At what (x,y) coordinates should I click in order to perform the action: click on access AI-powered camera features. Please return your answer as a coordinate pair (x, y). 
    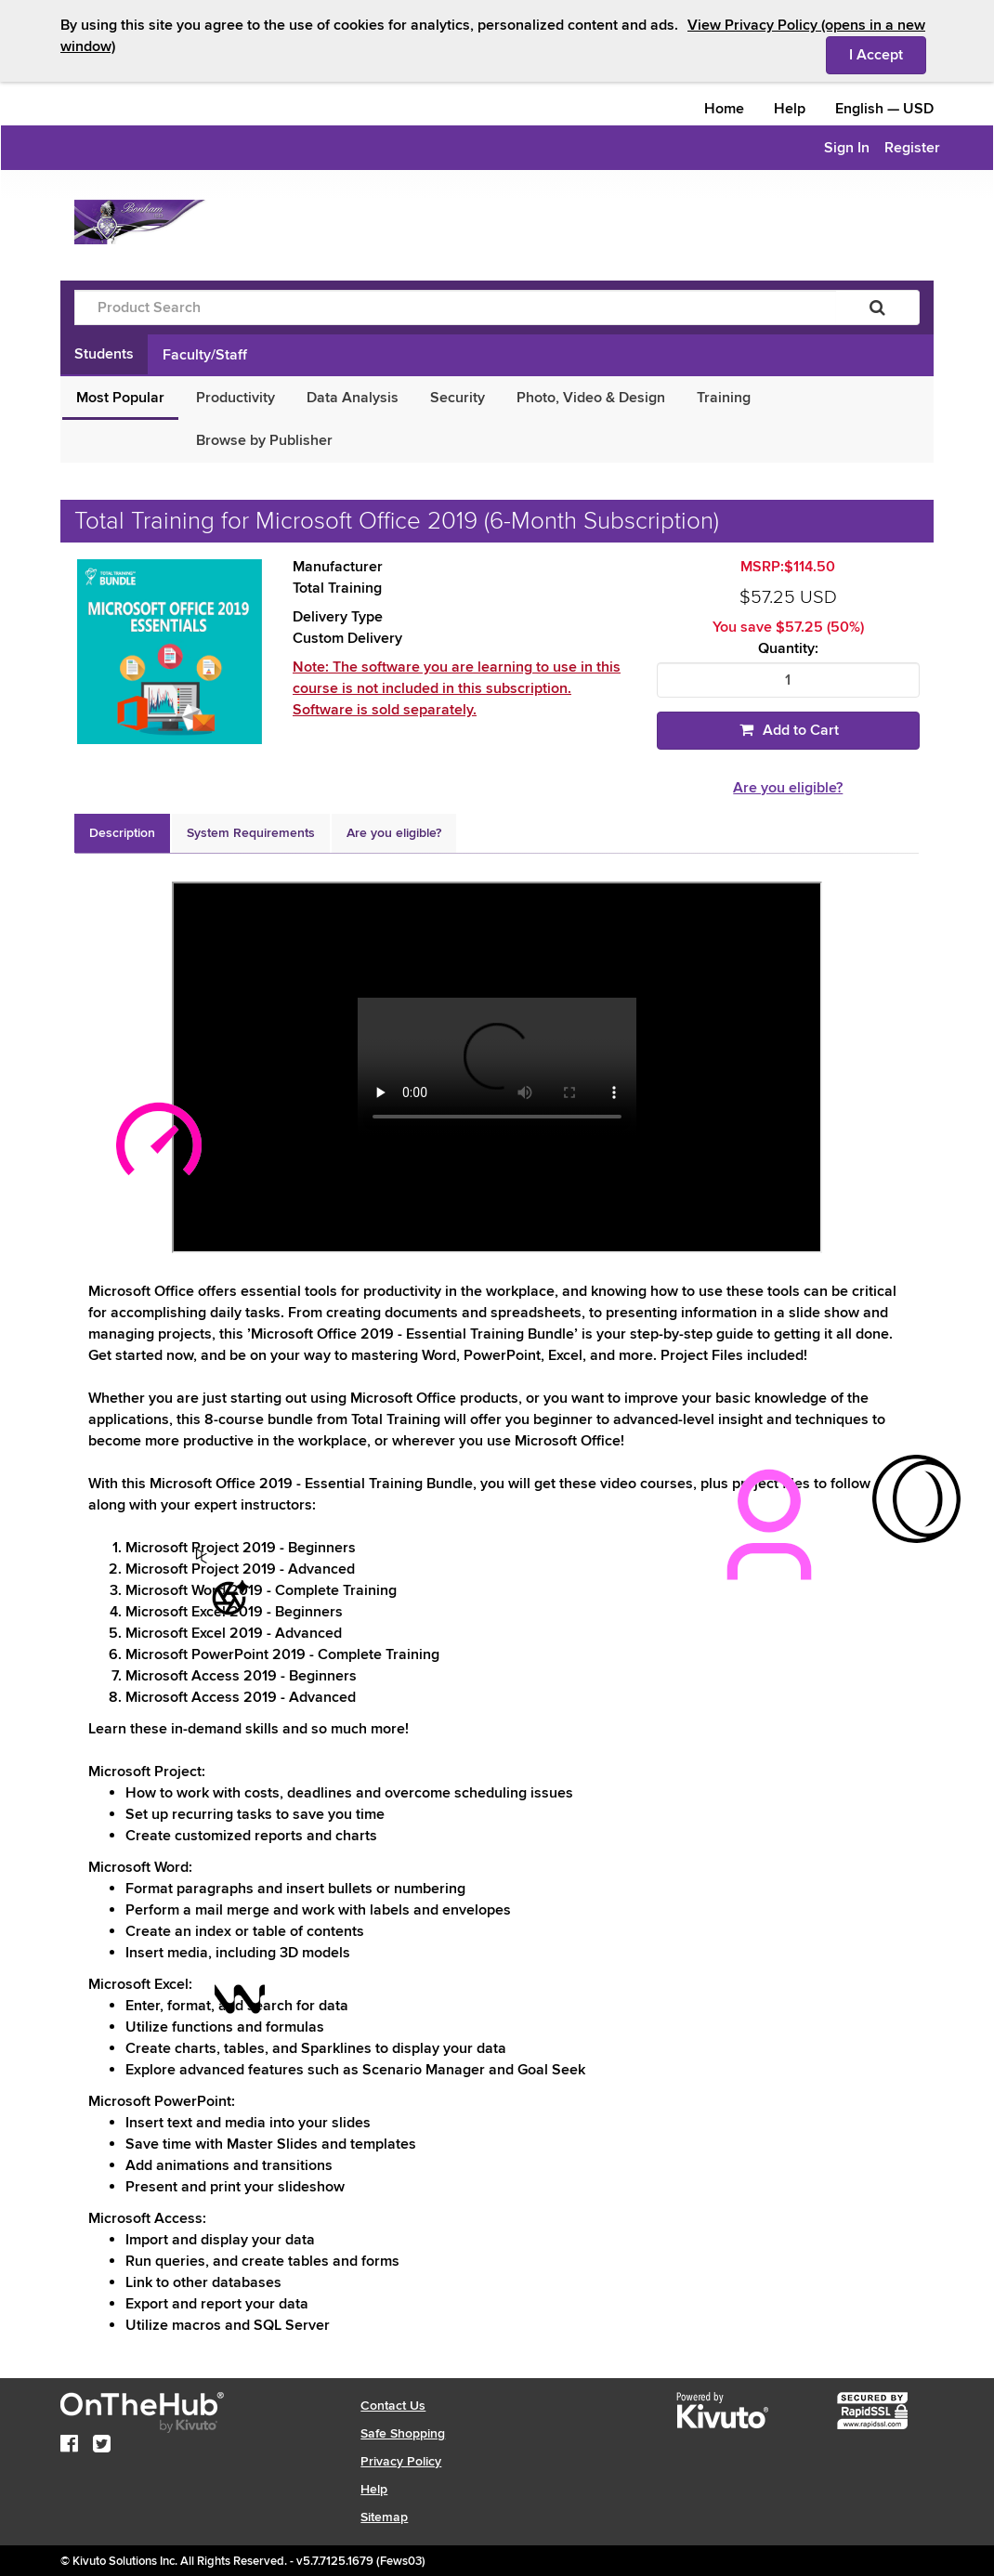
    Looking at the image, I should click on (229, 1598).